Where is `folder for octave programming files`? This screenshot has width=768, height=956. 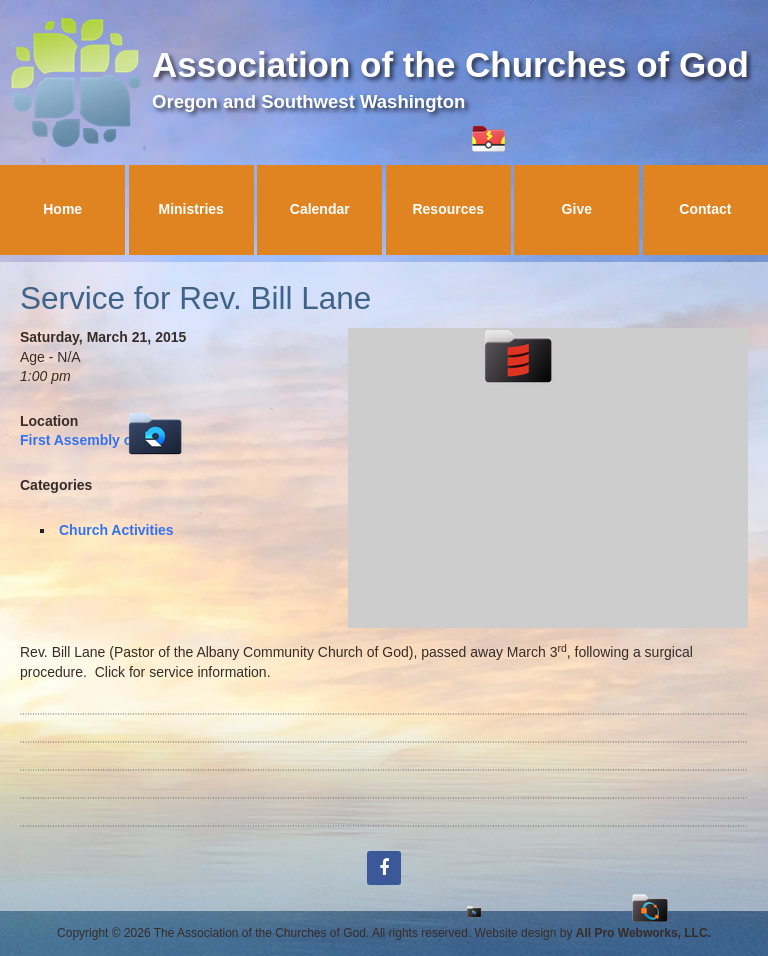
folder for octave programming files is located at coordinates (650, 909).